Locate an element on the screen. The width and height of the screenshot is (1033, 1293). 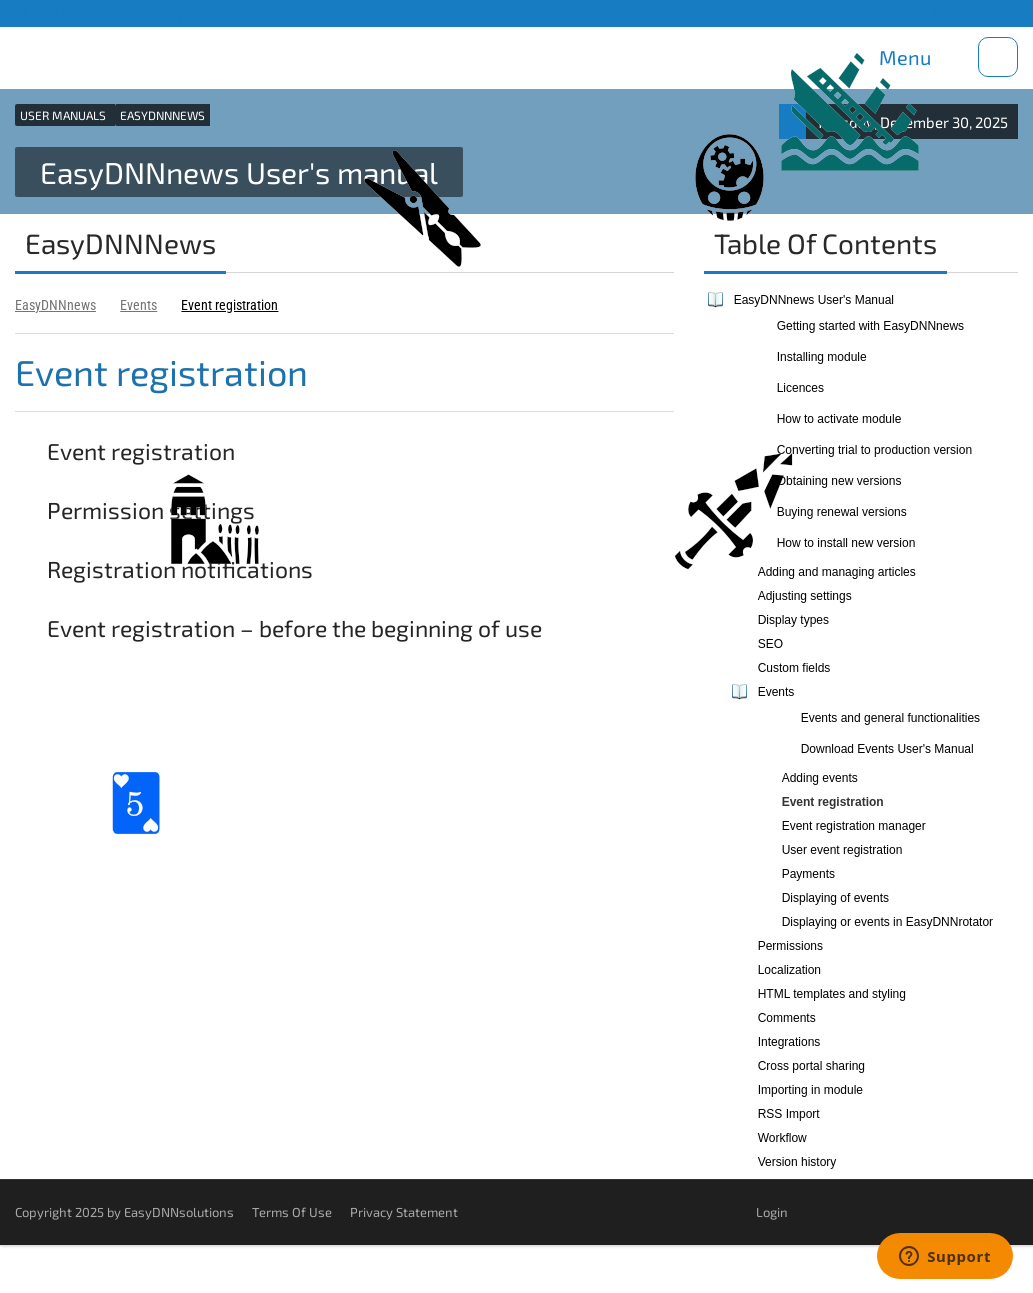
indicates a broken or destroyed weapon is located at coordinates (732, 512).